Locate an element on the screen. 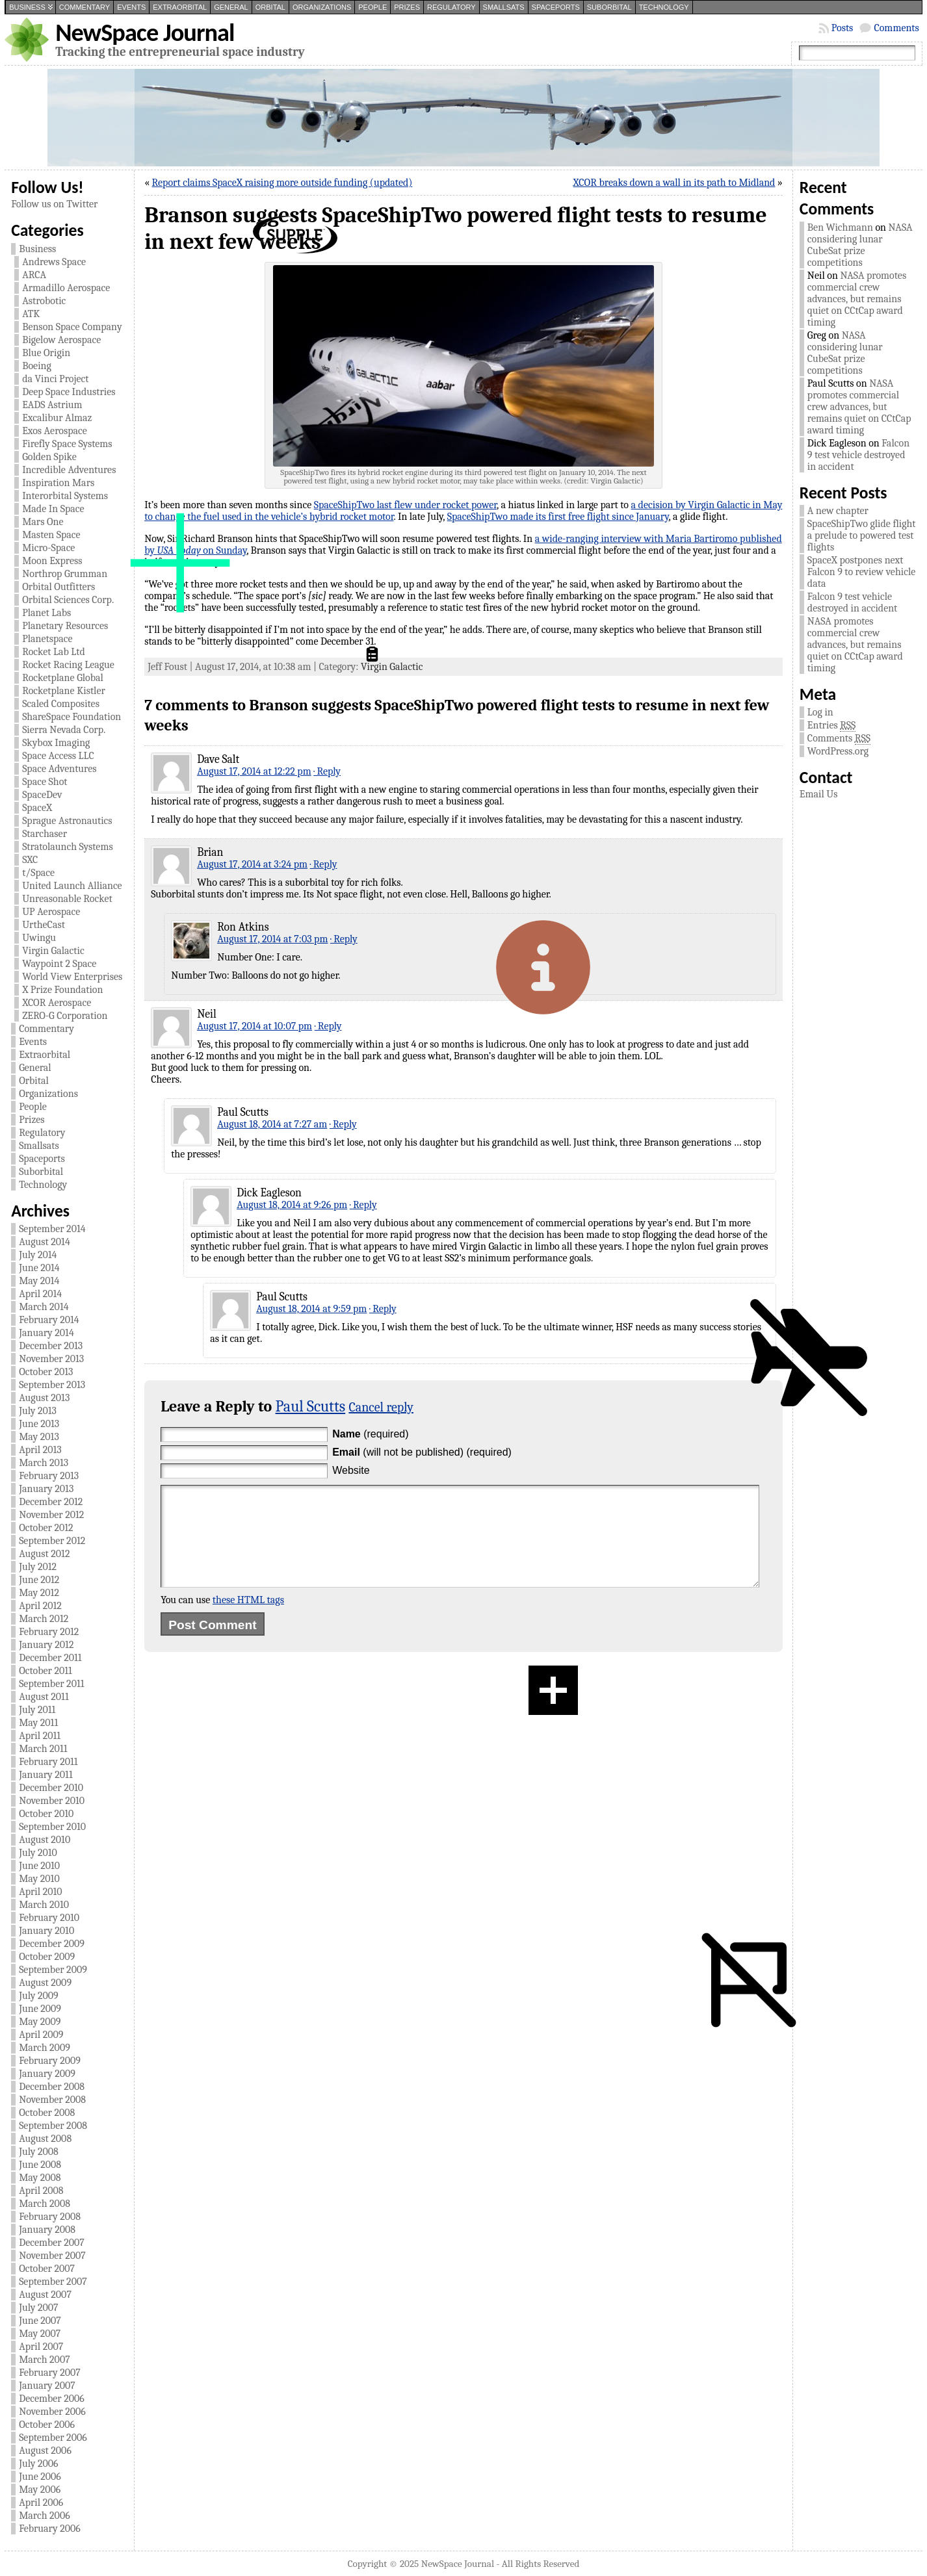 The height and width of the screenshot is (2576, 927). disable or turn off flag notifications is located at coordinates (749, 1980).